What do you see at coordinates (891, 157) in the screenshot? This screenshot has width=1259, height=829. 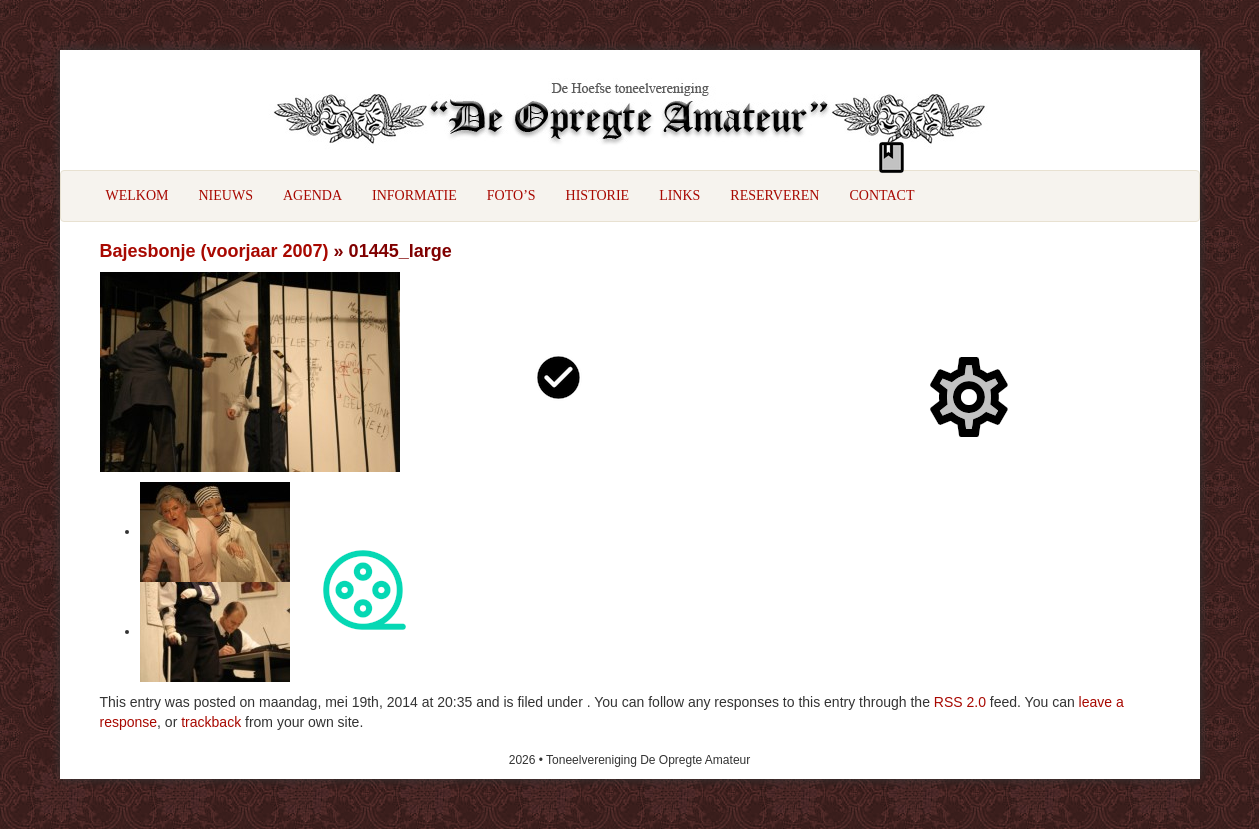 I see `open your library or reading list` at bounding box center [891, 157].